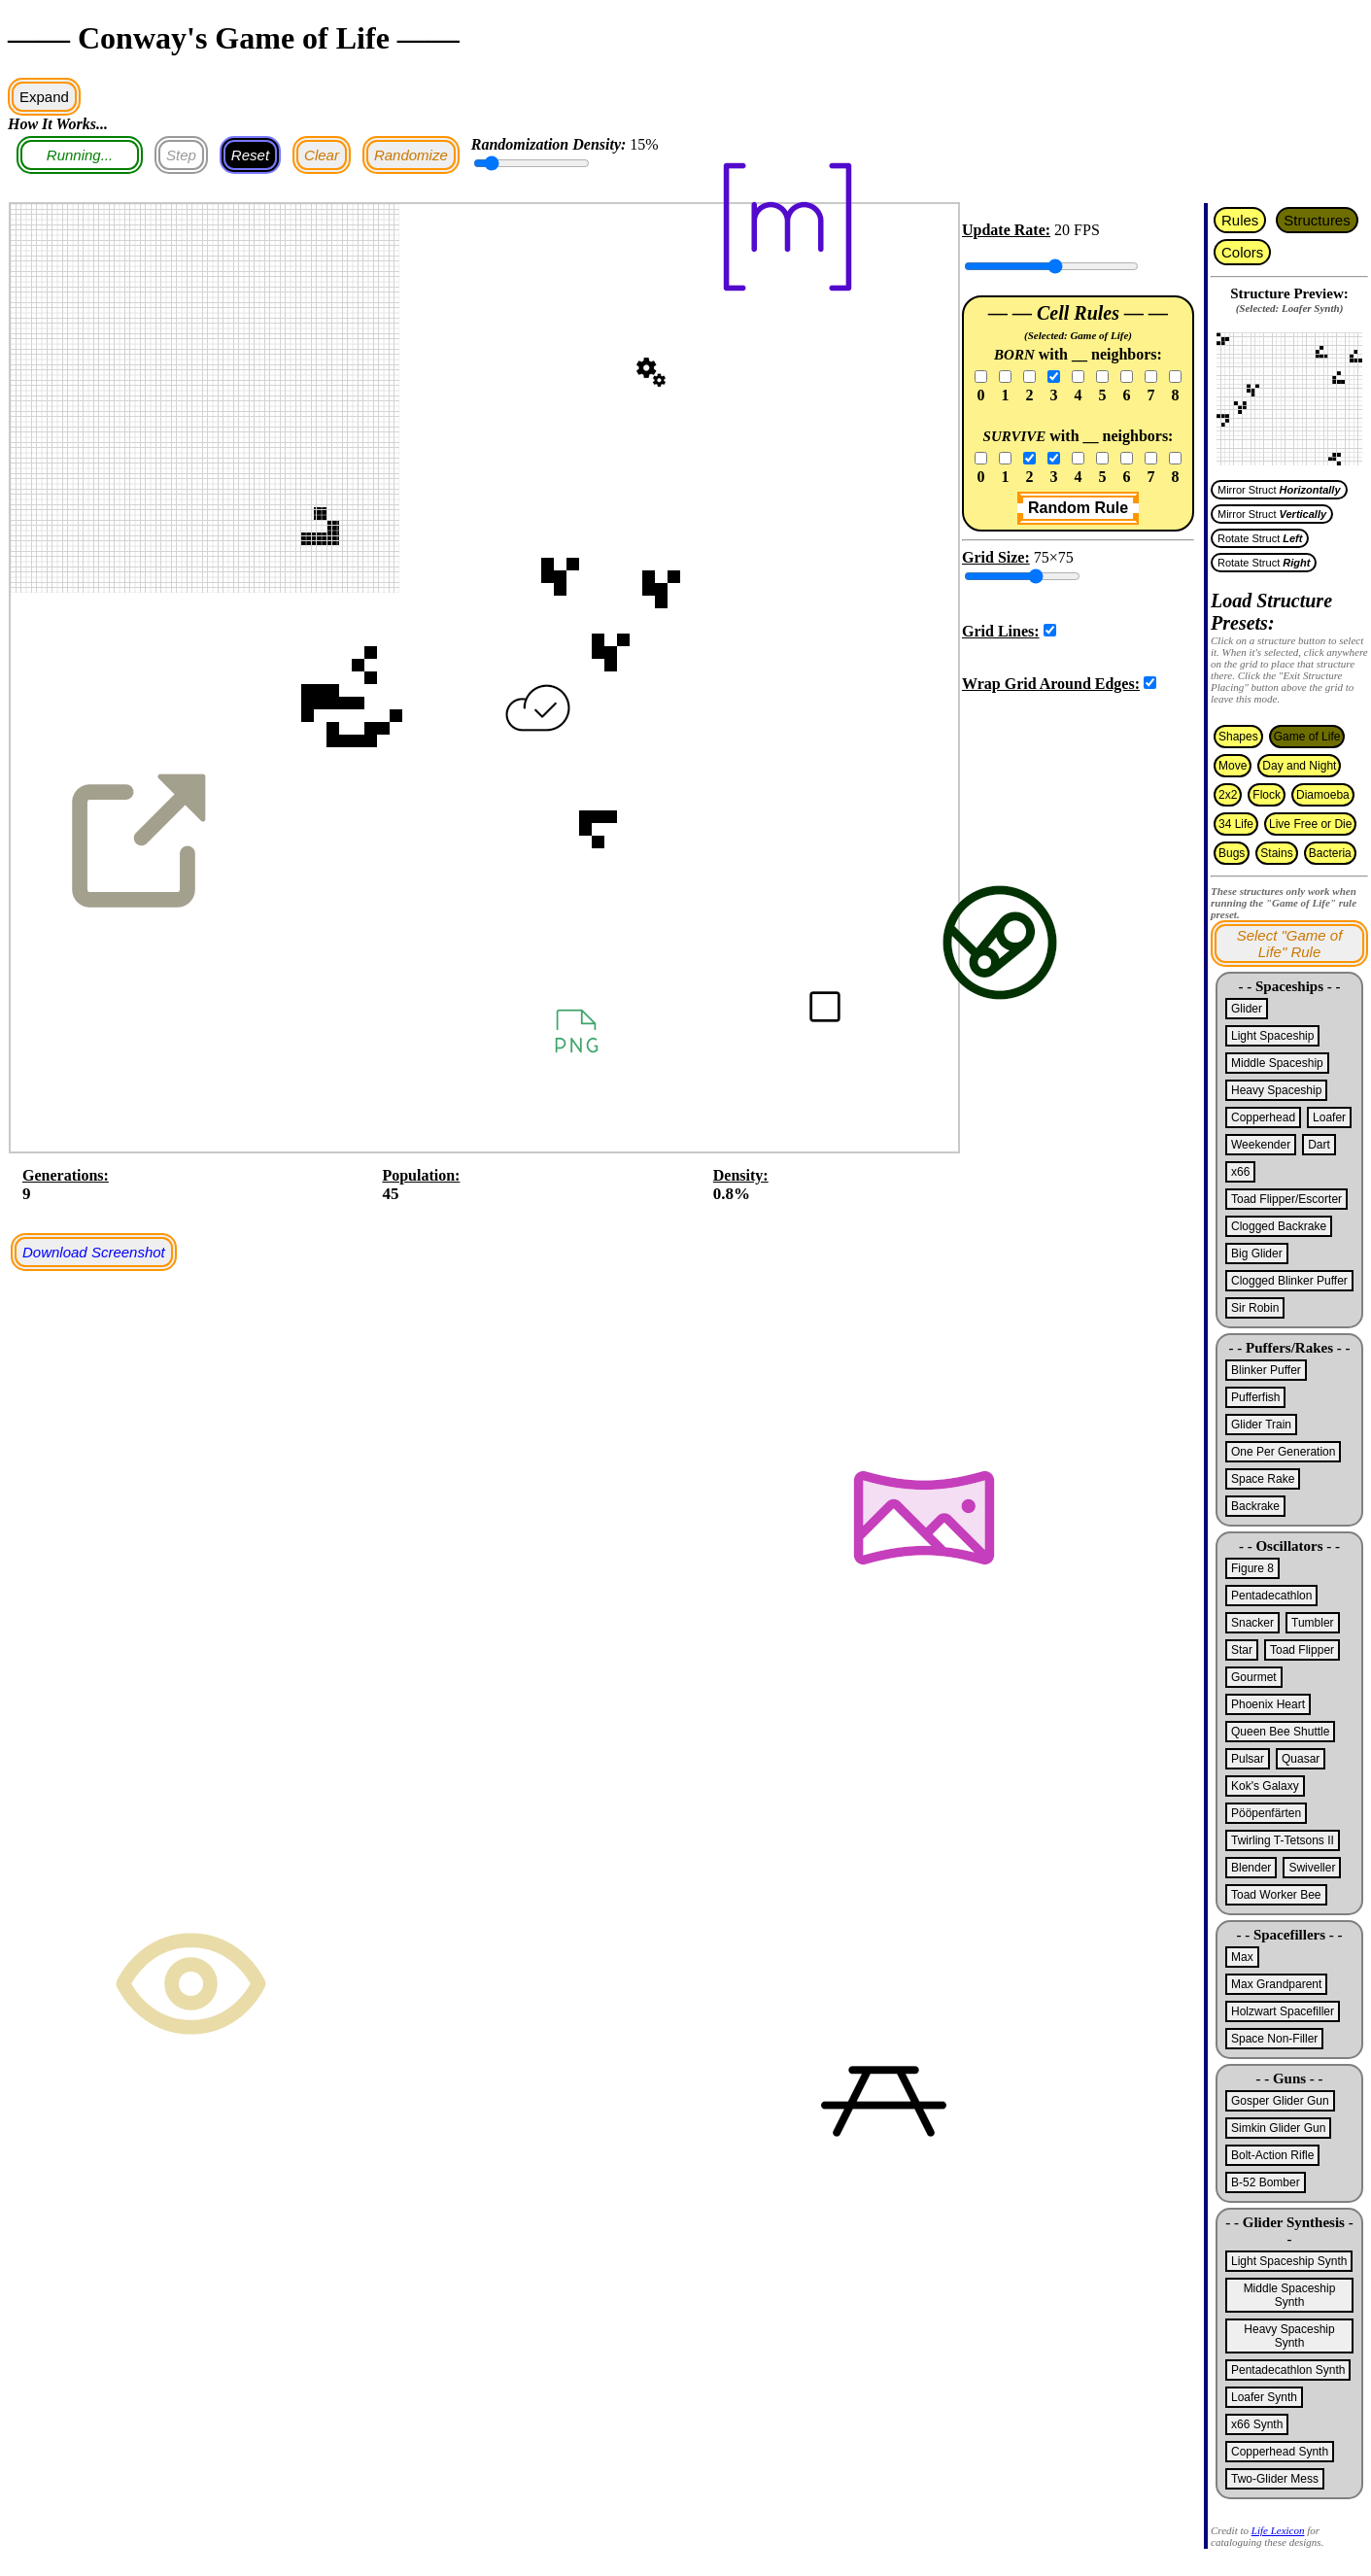 This screenshot has width=1371, height=2576. I want to click on open Steam gaming platform, so click(1000, 943).